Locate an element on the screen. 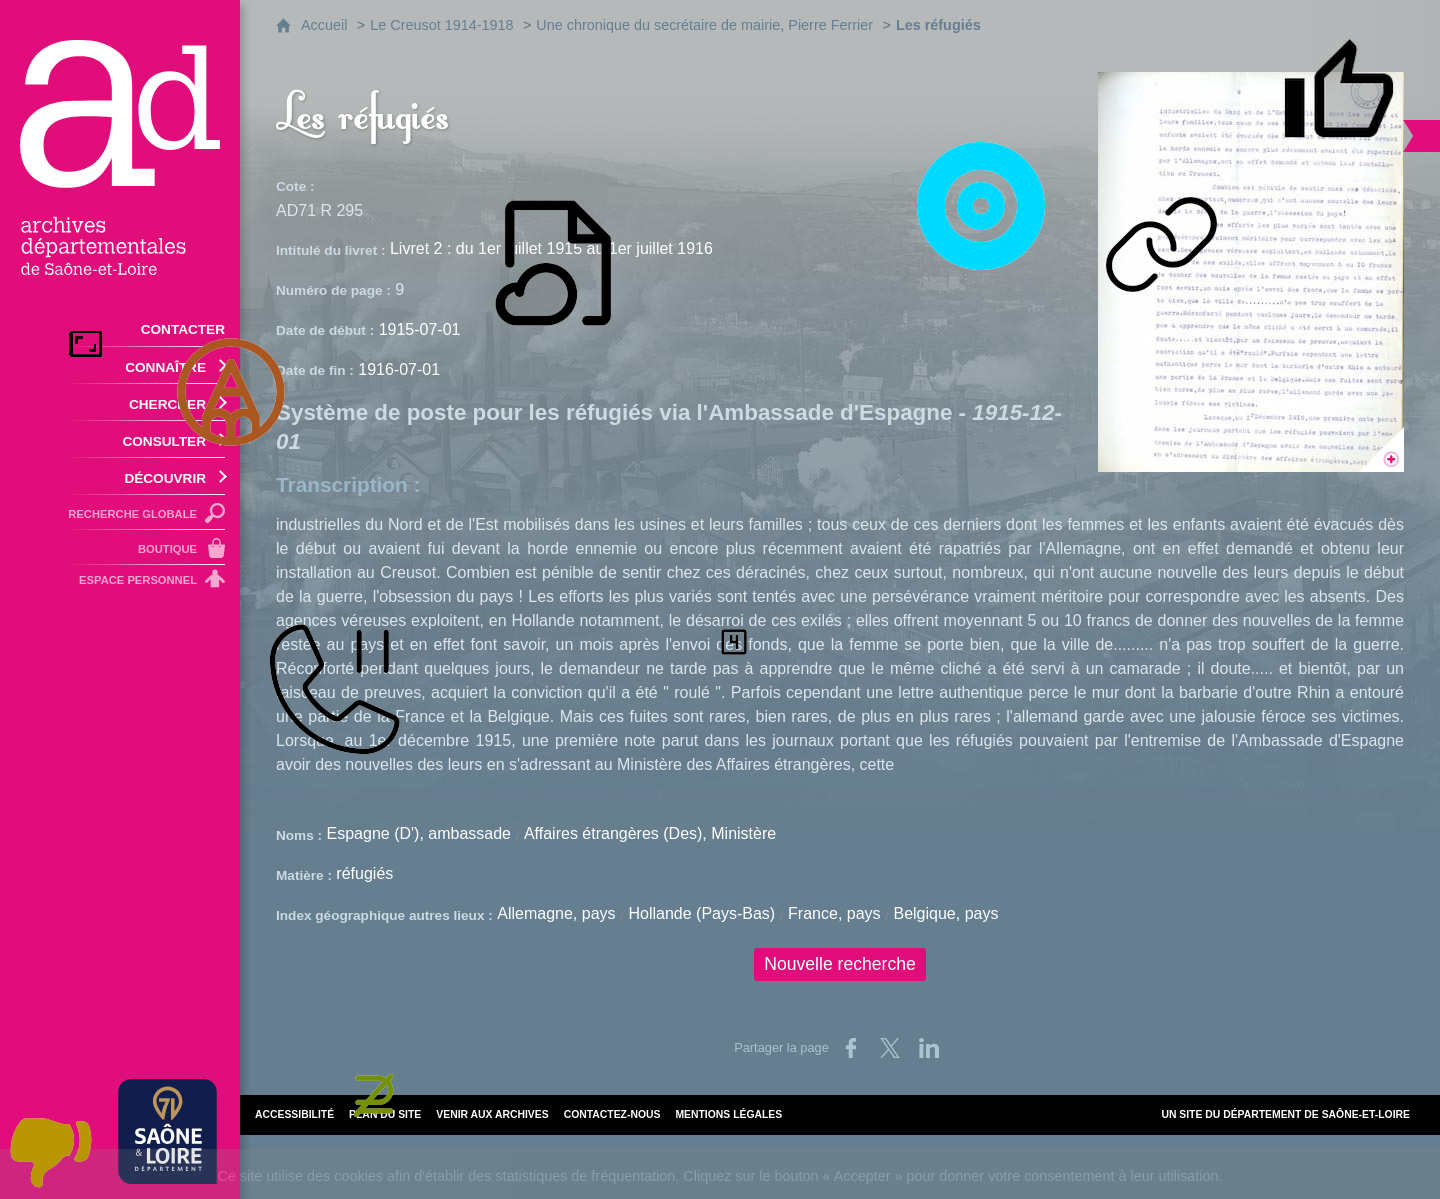  access cloud-stored files is located at coordinates (558, 263).